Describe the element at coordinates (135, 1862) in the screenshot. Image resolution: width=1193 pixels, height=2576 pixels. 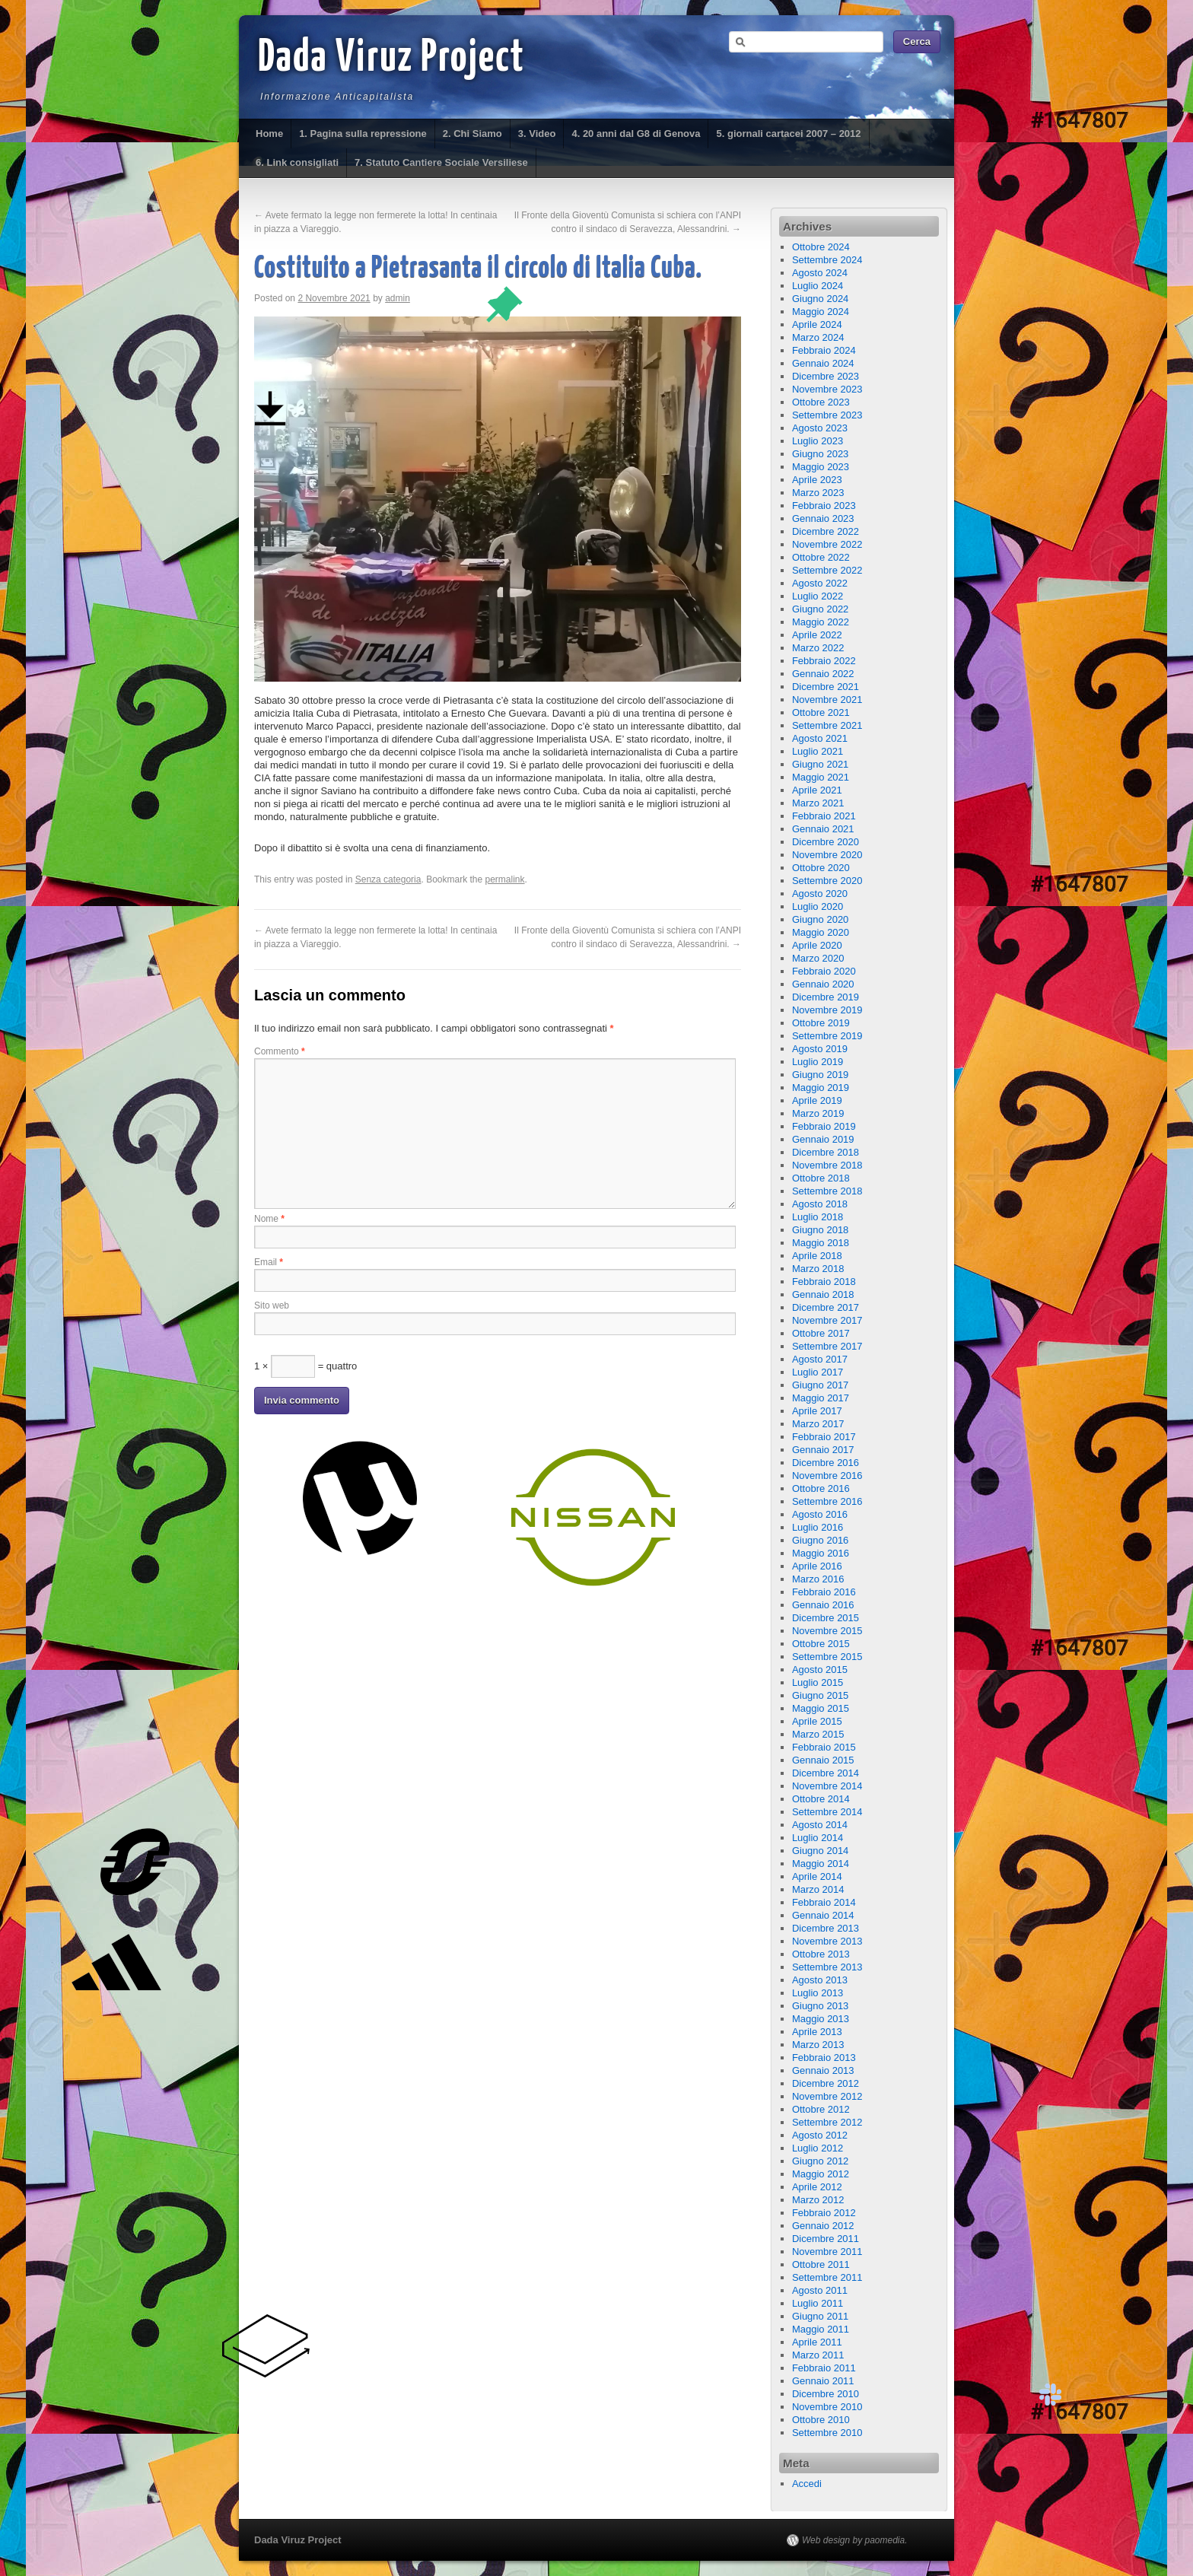
I see `Schneider Electric company logo` at that location.